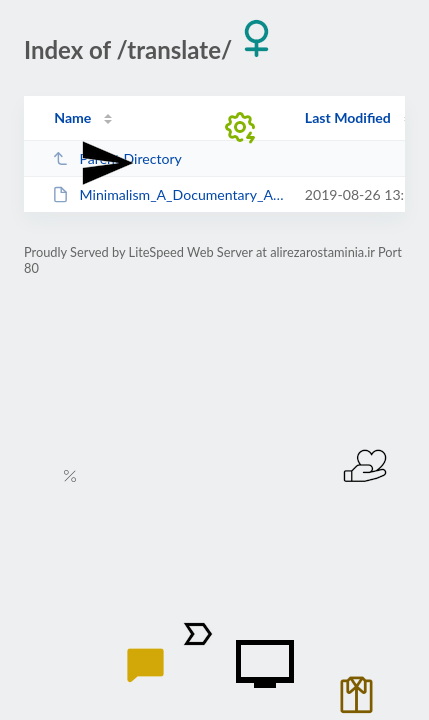  What do you see at coordinates (107, 163) in the screenshot?
I see `send a message or form` at bounding box center [107, 163].